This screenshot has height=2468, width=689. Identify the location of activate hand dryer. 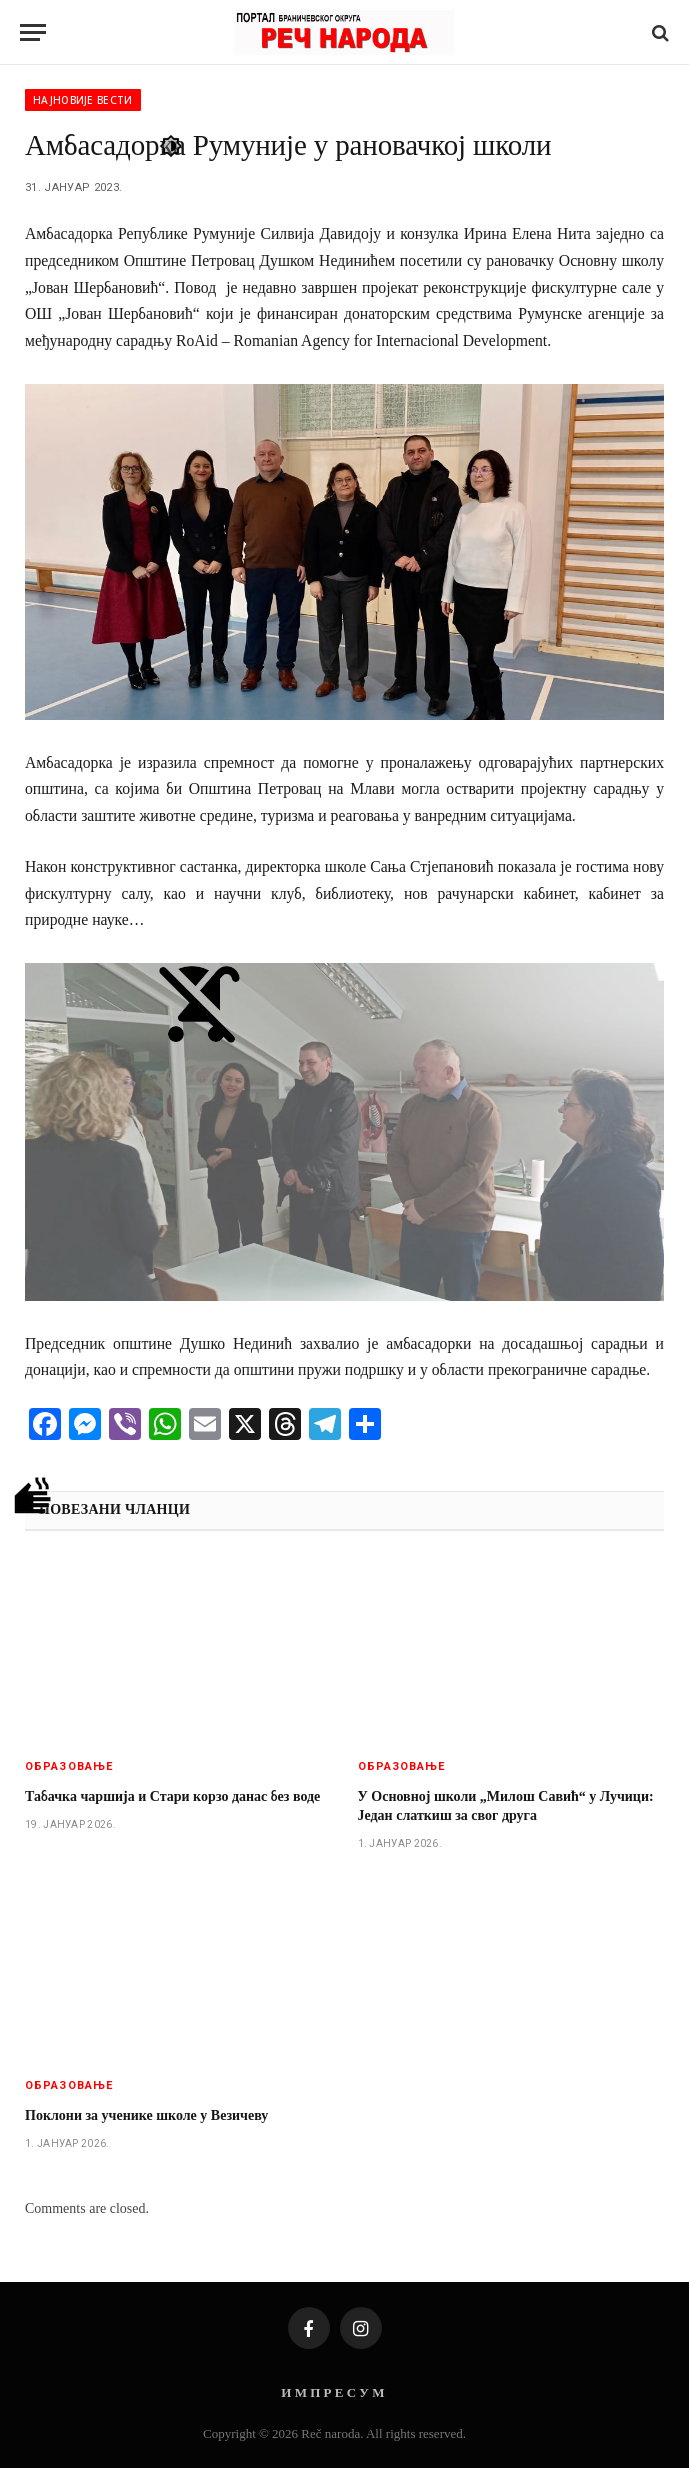
(33, 1494).